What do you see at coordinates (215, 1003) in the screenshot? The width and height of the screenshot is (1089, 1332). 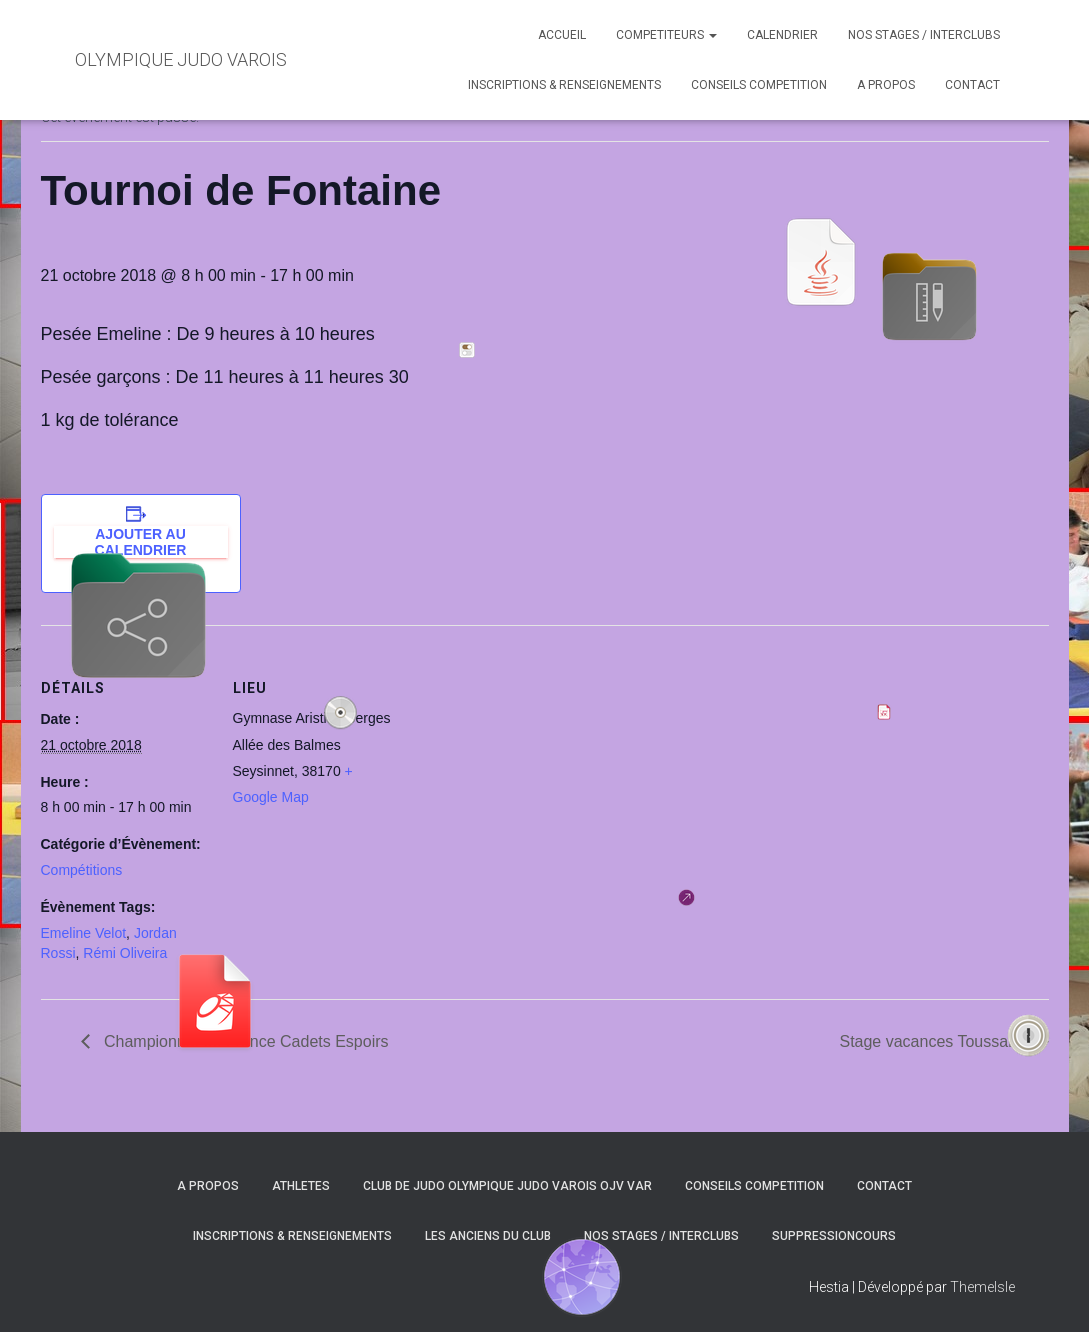 I see `a ruby programming language file` at bounding box center [215, 1003].